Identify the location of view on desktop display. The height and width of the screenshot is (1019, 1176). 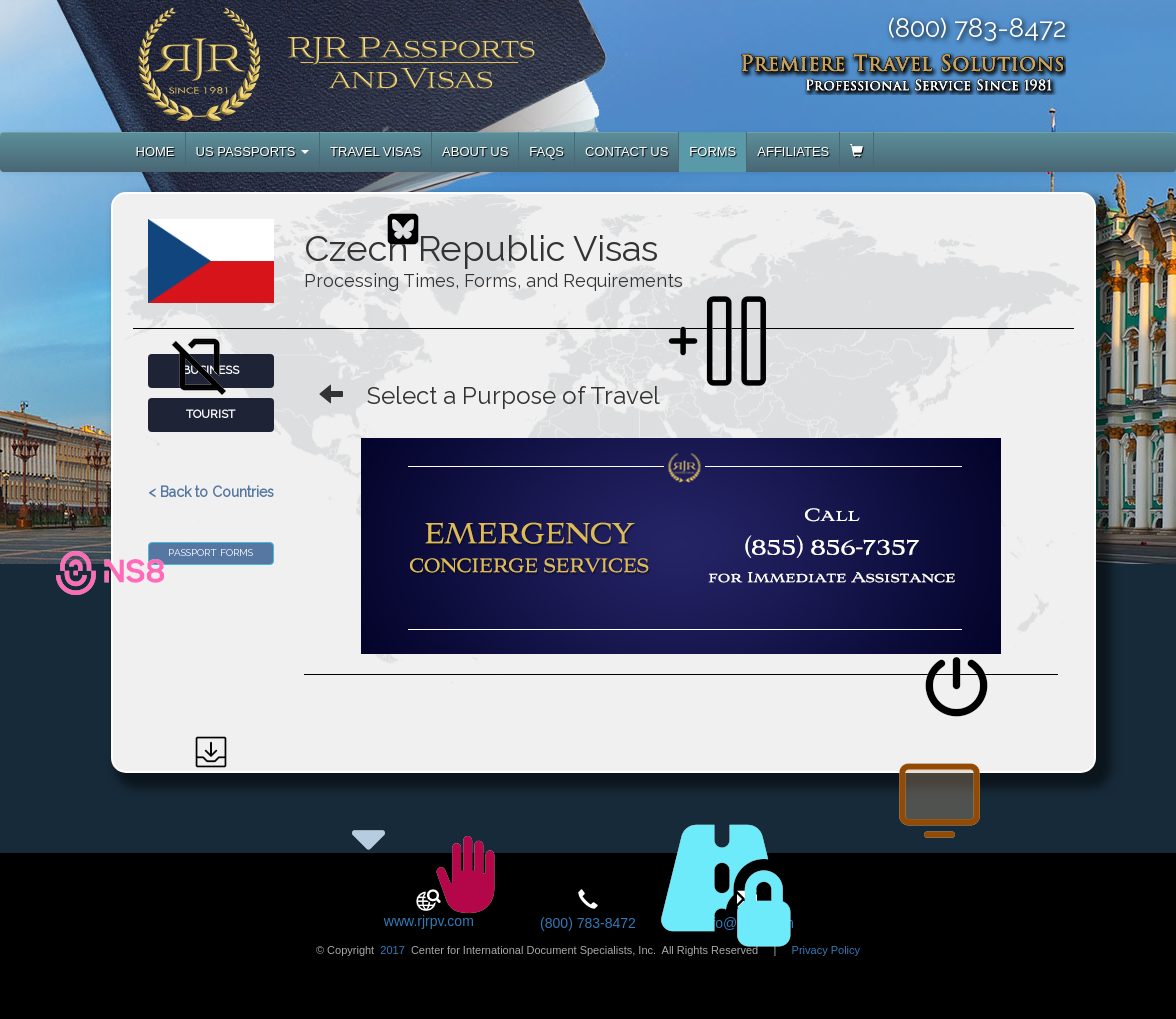
(939, 797).